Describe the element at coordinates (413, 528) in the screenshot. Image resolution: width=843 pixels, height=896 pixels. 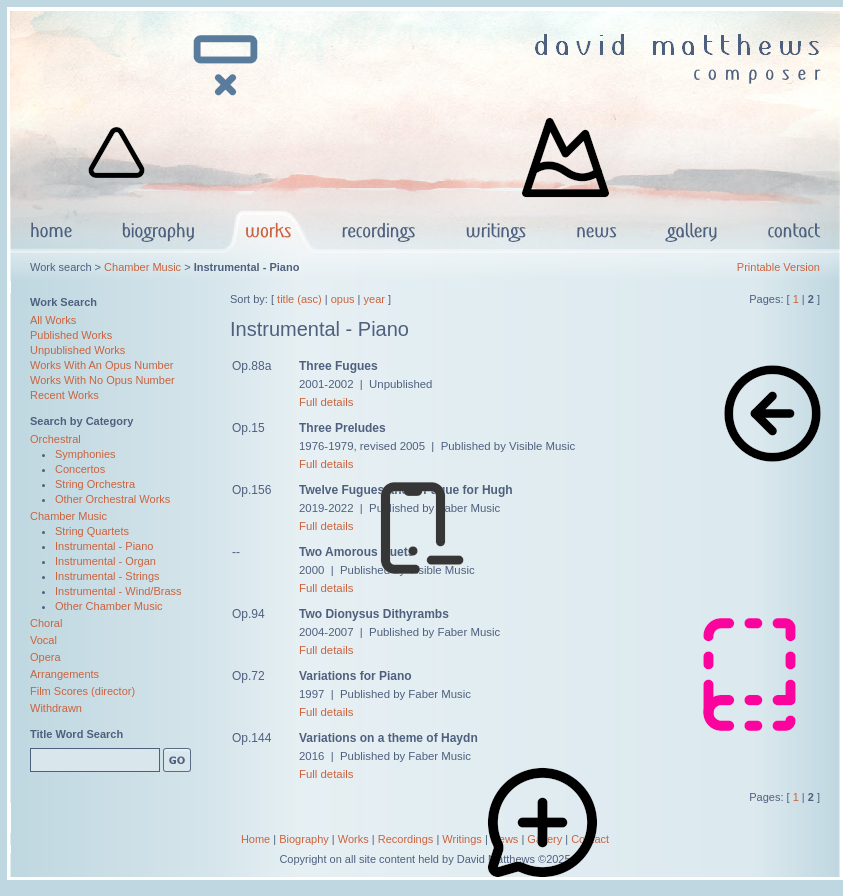
I see `remove a mobile device from your account` at that location.